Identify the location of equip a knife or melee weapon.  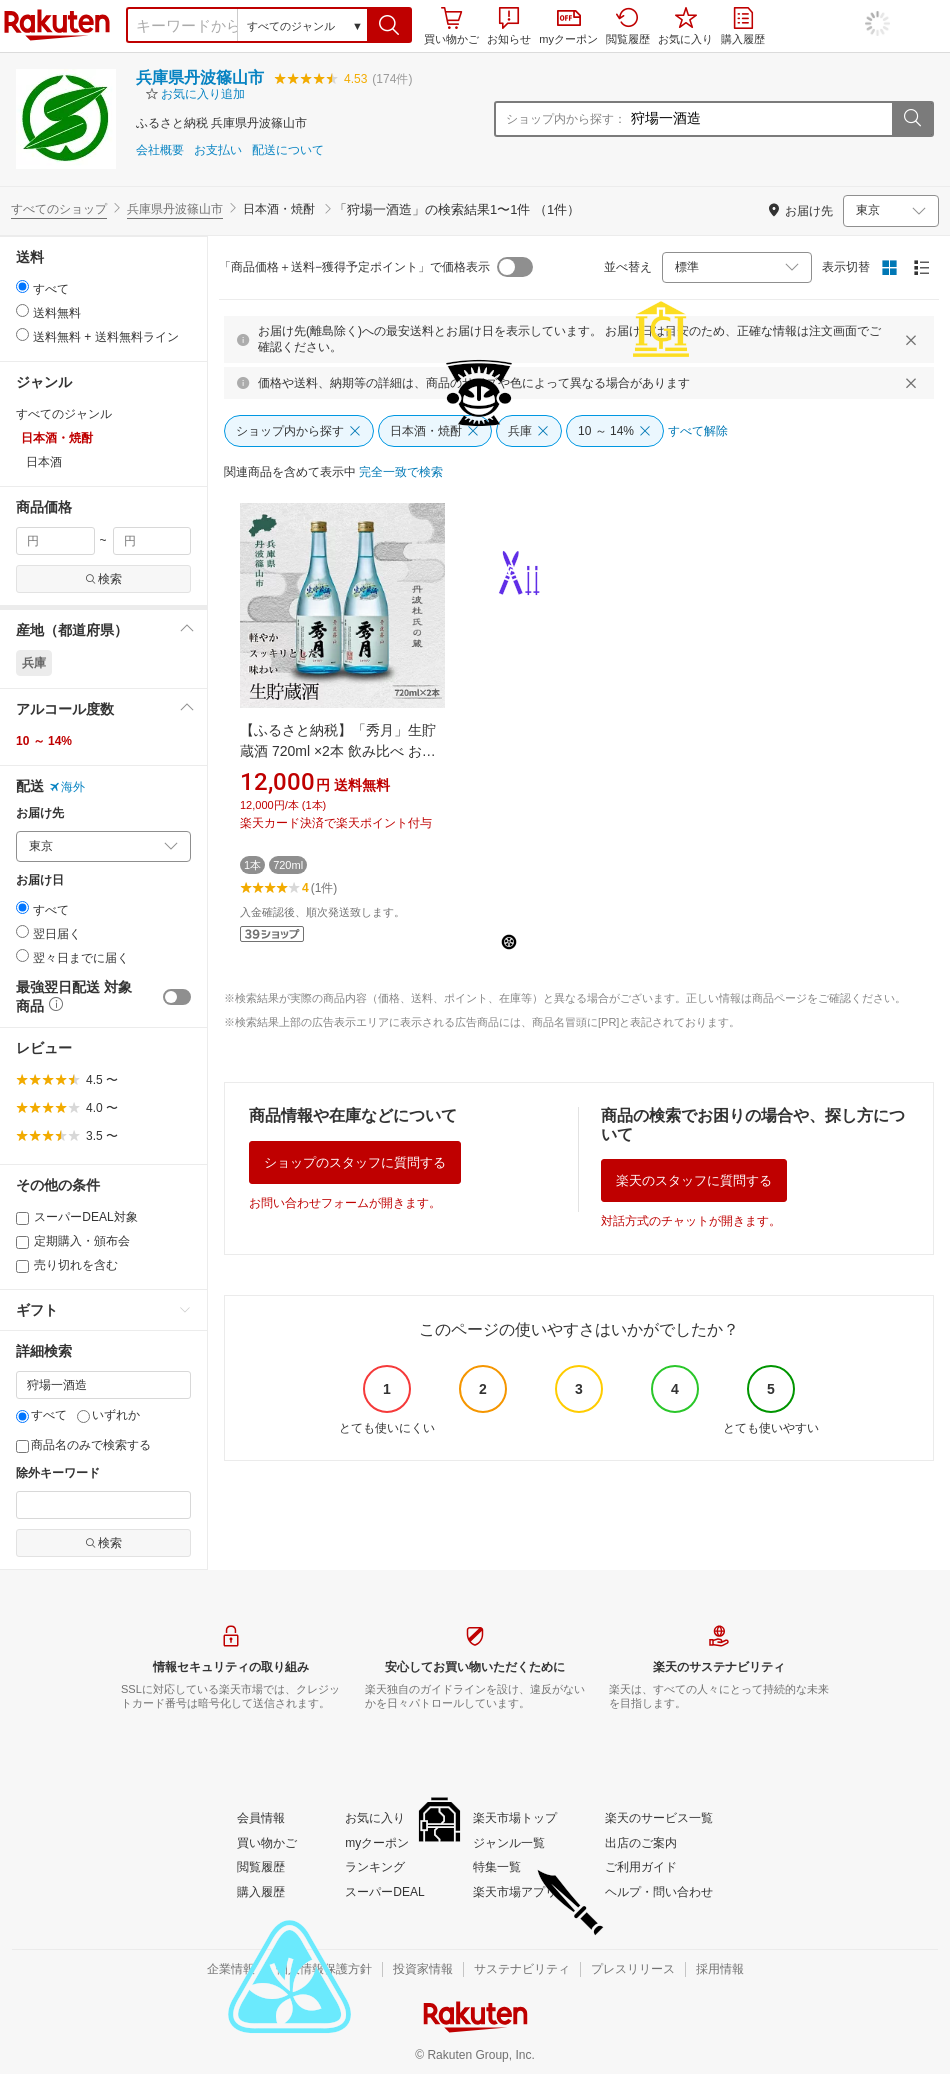
(570, 1902).